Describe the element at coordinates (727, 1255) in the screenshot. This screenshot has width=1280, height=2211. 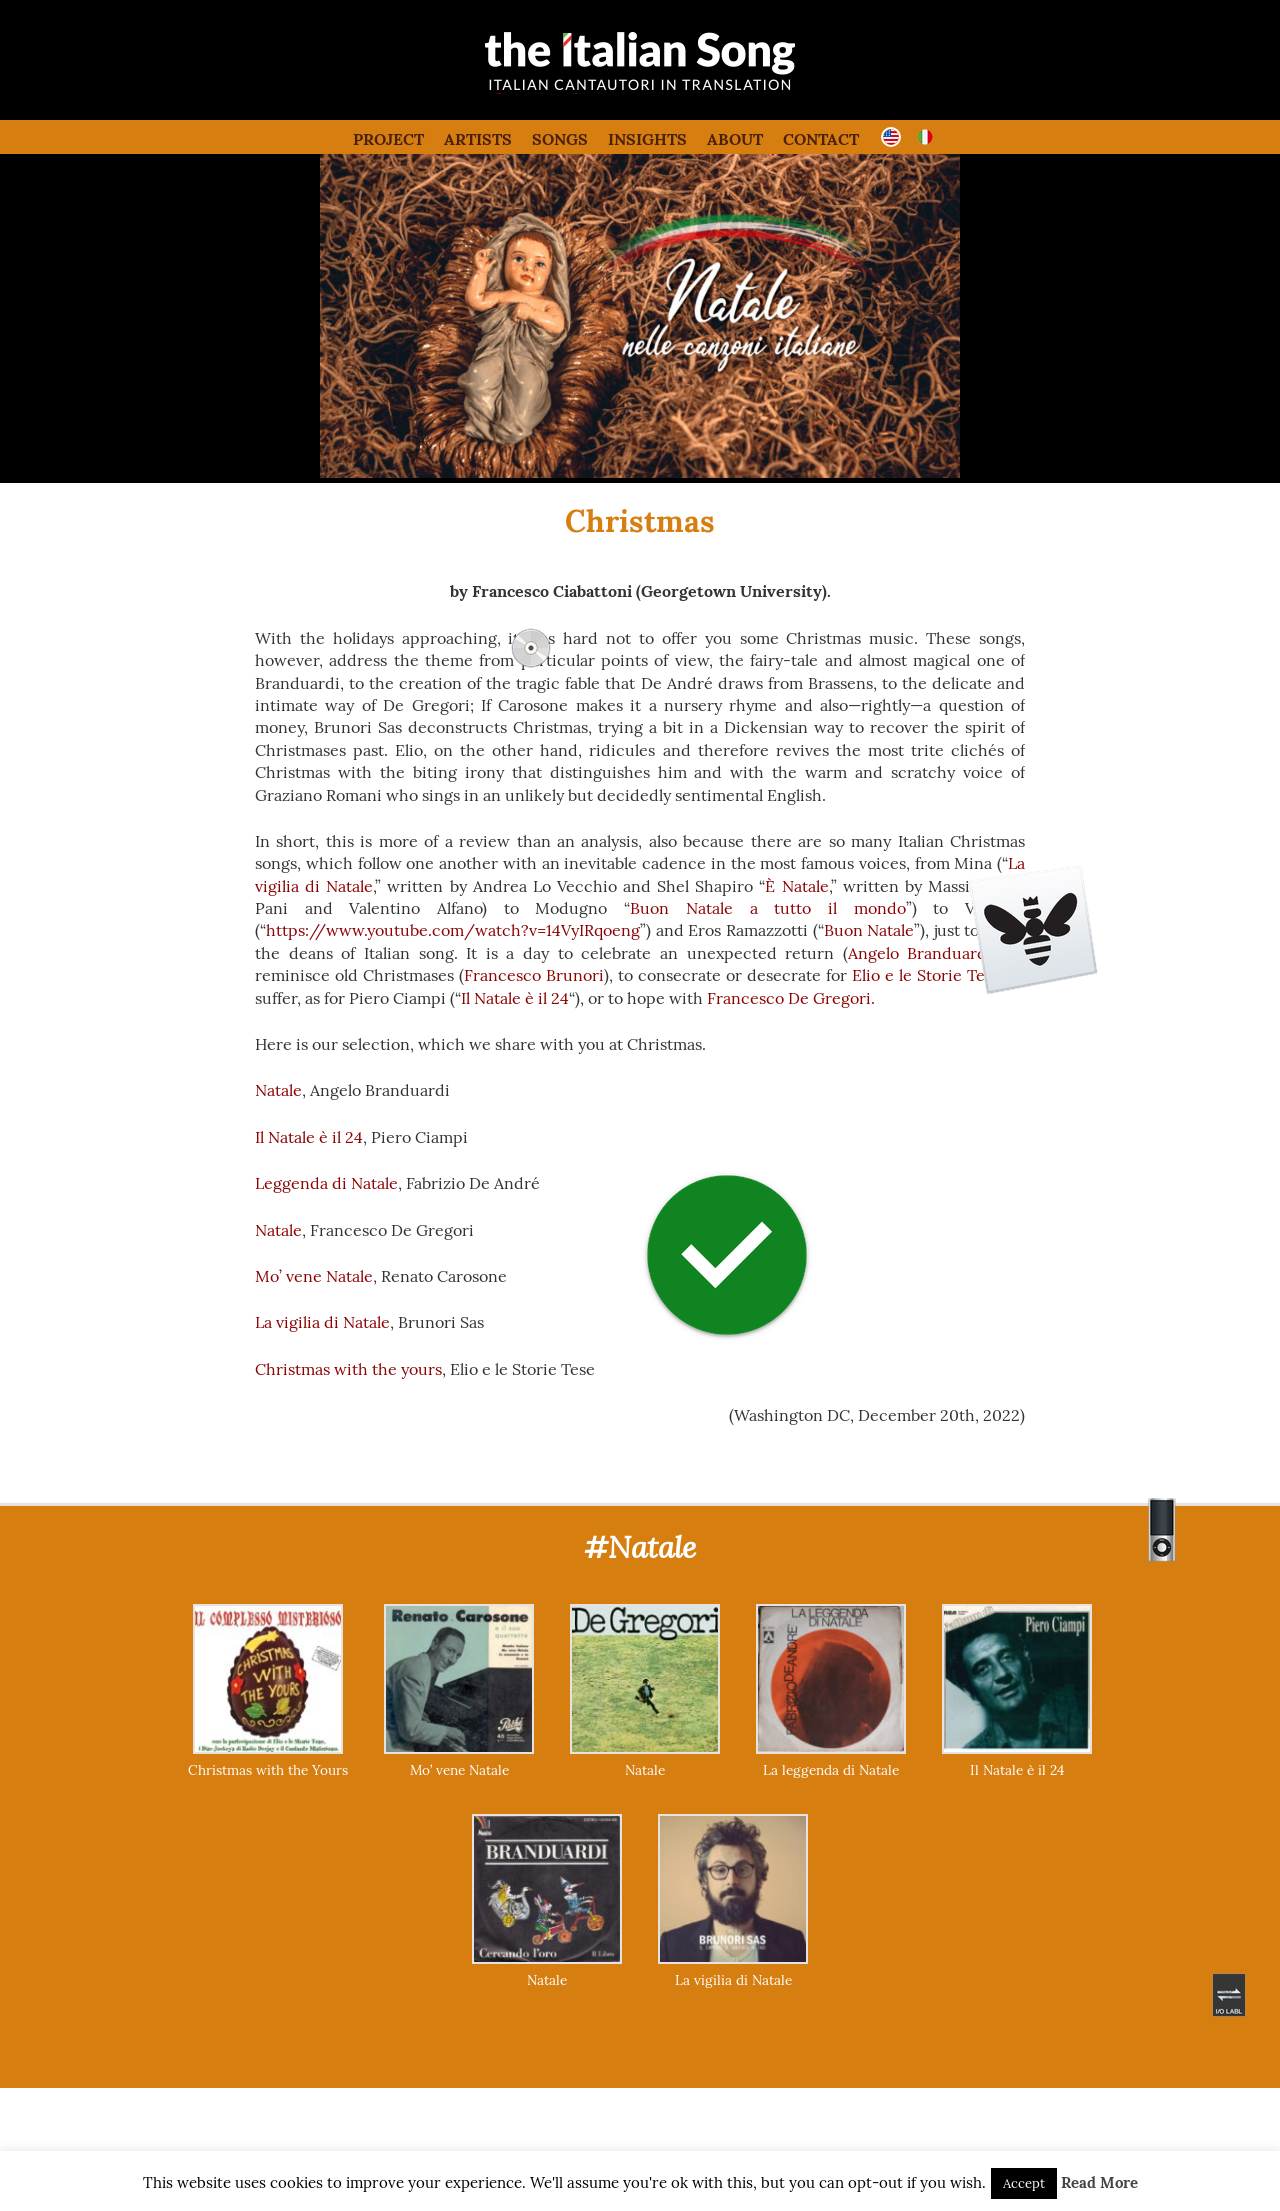
I see `confirm or approve an action` at that location.